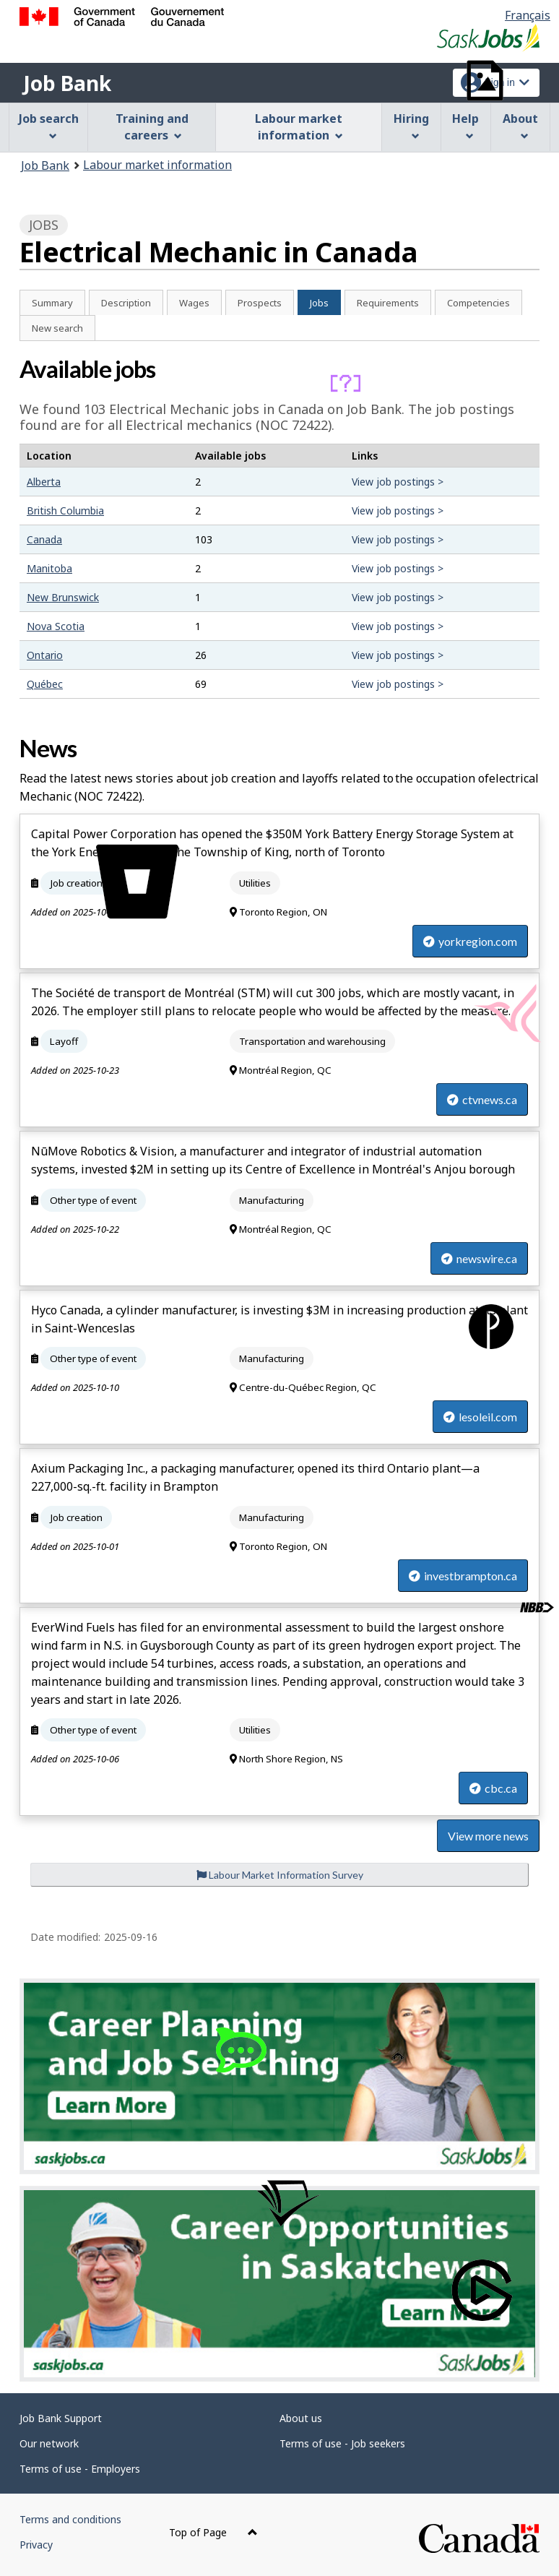 Image resolution: width=559 pixels, height=2576 pixels. What do you see at coordinates (482, 2290) in the screenshot?
I see `elgato brand logo` at bounding box center [482, 2290].